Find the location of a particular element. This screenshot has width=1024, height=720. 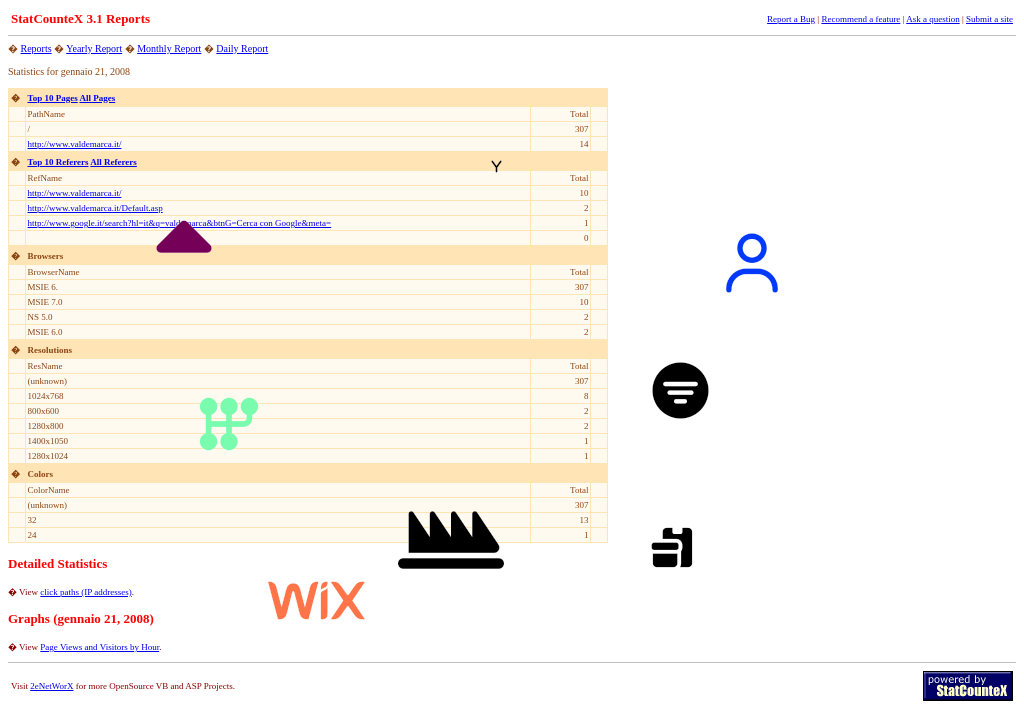

filter or sort content is located at coordinates (680, 390).